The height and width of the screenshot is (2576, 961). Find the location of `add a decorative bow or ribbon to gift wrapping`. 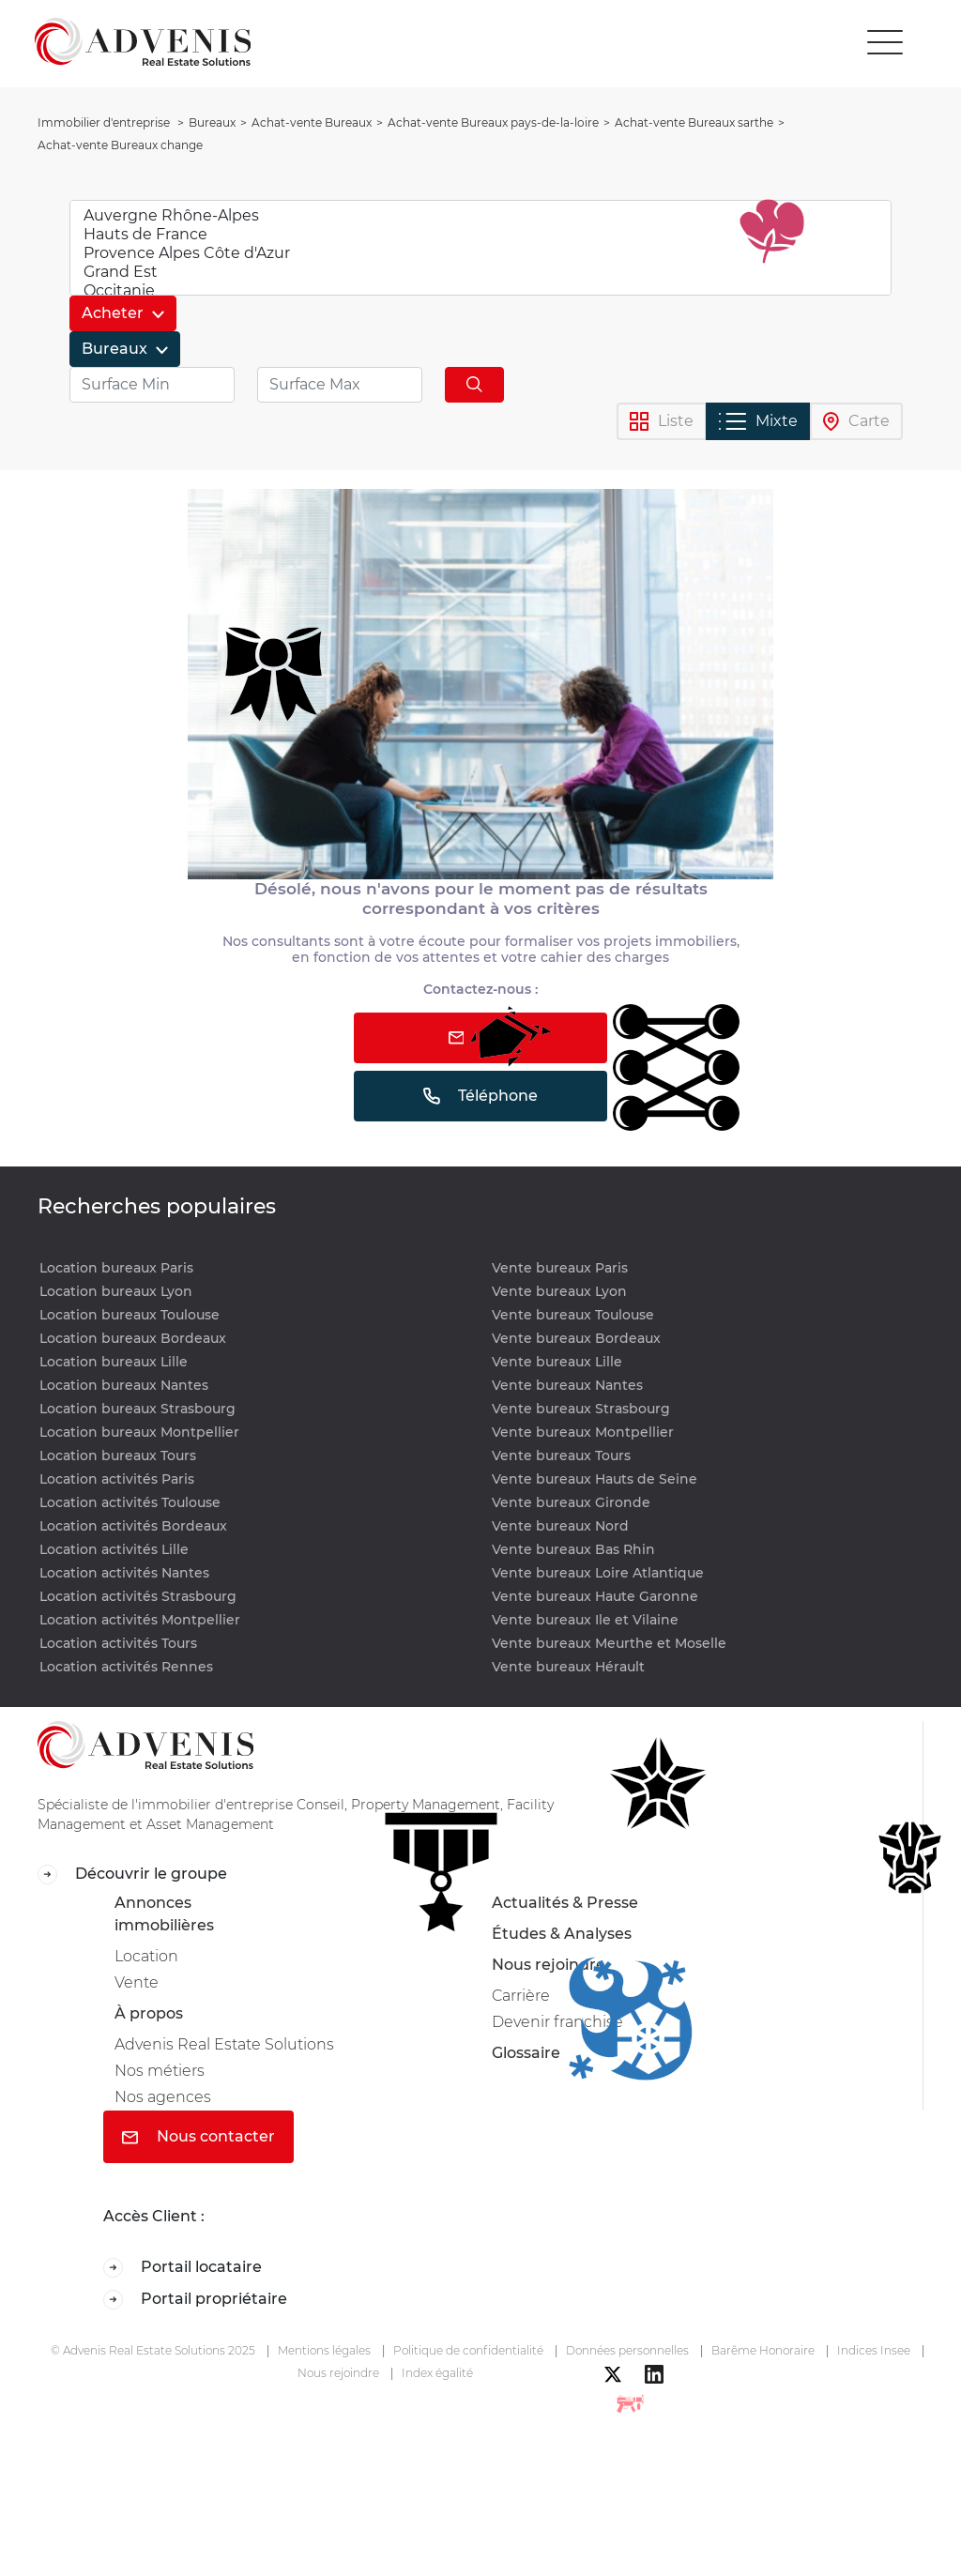

add a decorative bow or ribbon to gift wrapping is located at coordinates (273, 674).